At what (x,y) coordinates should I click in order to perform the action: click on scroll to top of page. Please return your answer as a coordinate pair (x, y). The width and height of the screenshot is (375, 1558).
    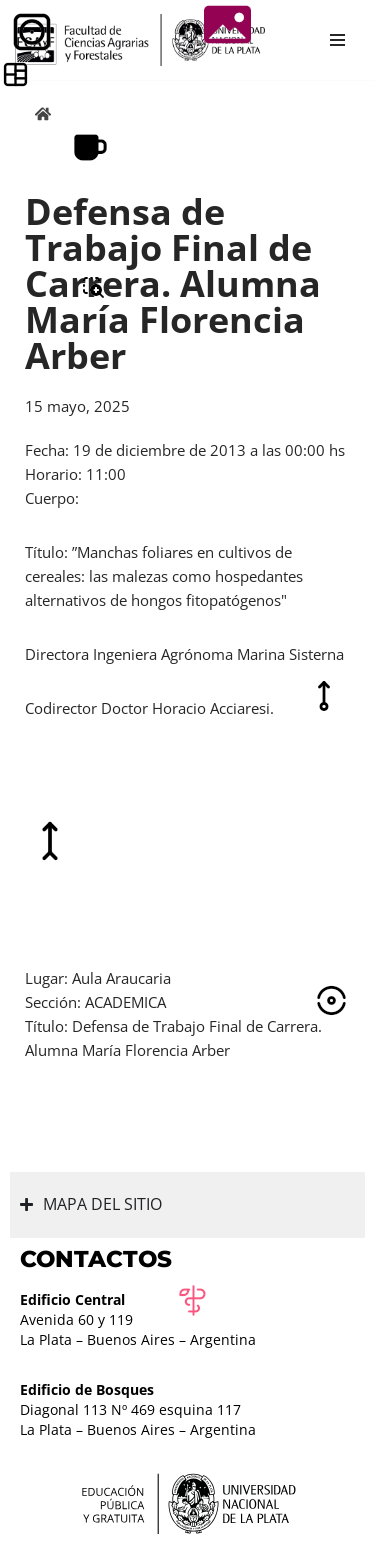
    Looking at the image, I should click on (50, 841).